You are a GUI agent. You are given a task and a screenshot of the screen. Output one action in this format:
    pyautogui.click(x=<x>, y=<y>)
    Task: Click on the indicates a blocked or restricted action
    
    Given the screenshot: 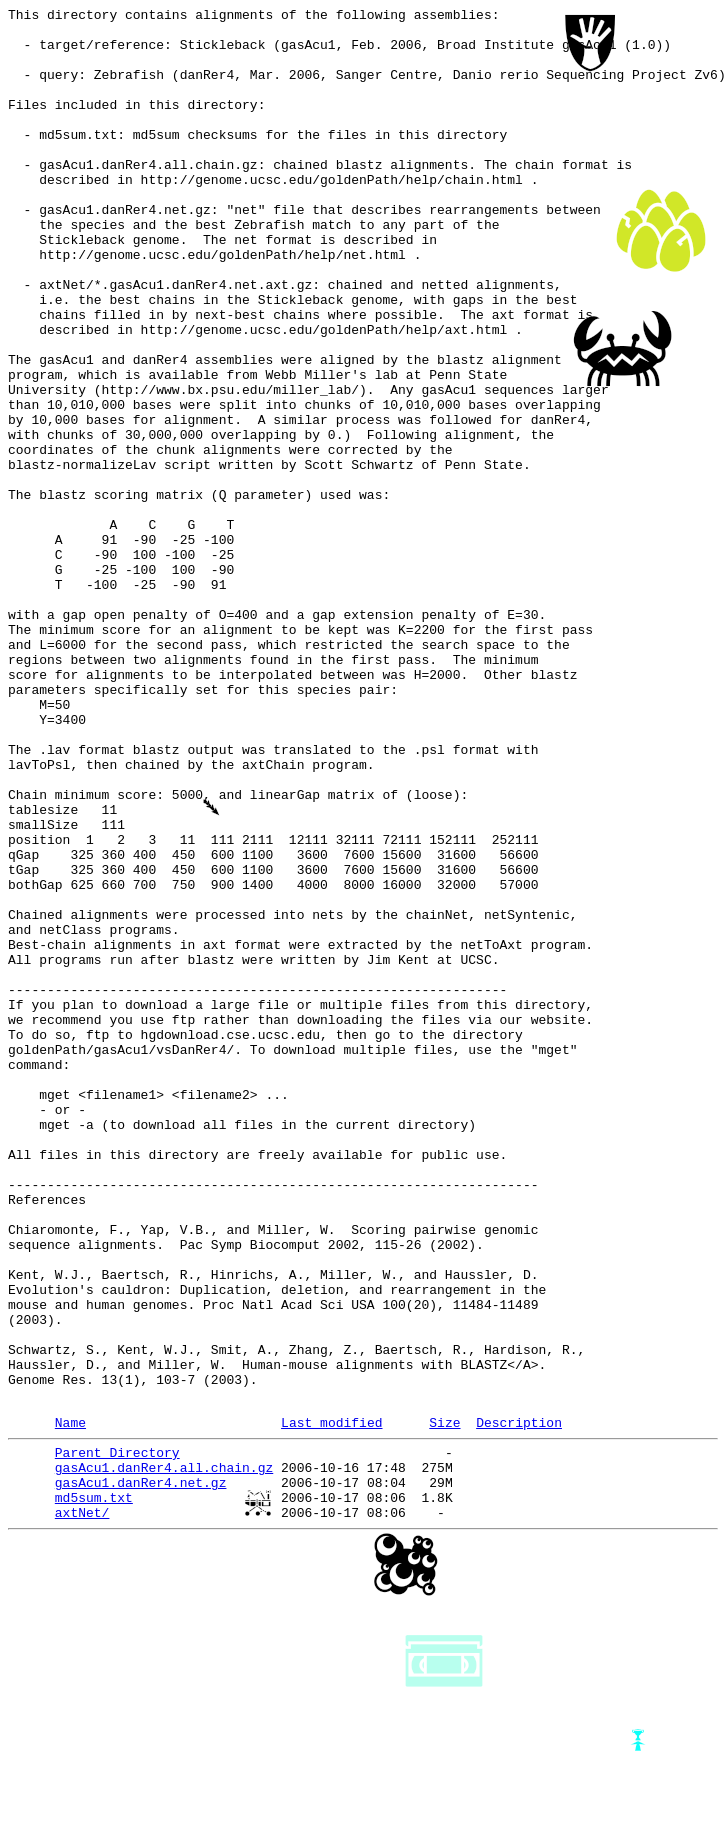 What is the action you would take?
    pyautogui.click(x=589, y=42)
    